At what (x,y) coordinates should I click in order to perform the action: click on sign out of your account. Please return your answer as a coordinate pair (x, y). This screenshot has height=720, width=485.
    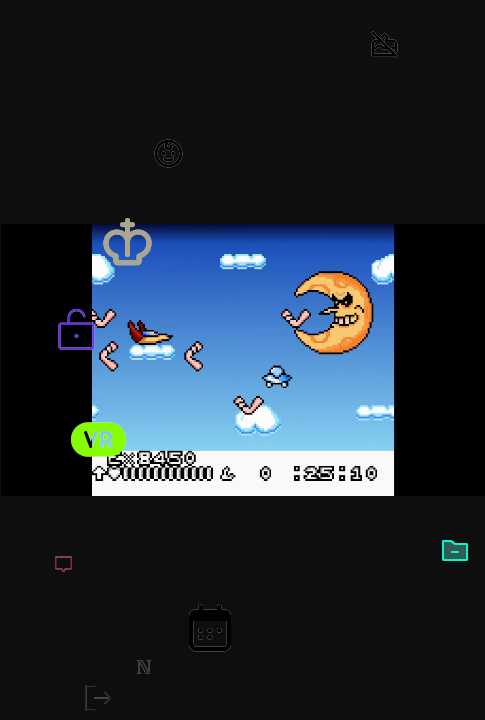
    Looking at the image, I should click on (97, 698).